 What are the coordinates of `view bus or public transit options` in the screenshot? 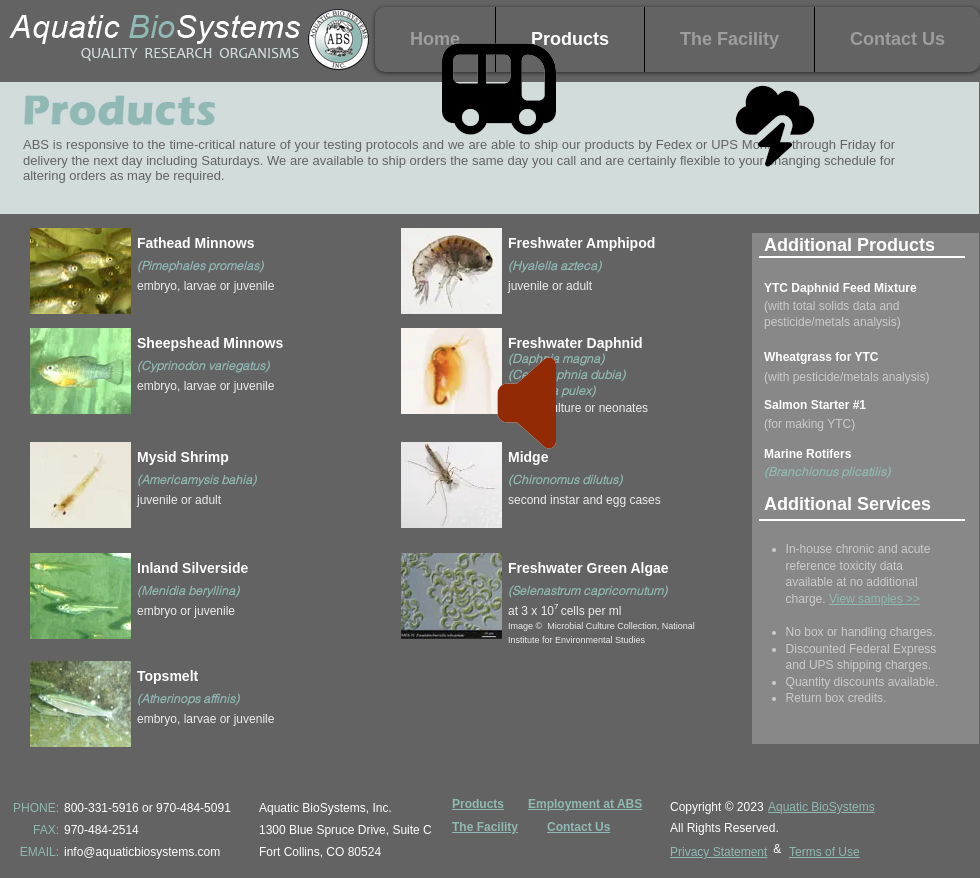 It's located at (499, 89).